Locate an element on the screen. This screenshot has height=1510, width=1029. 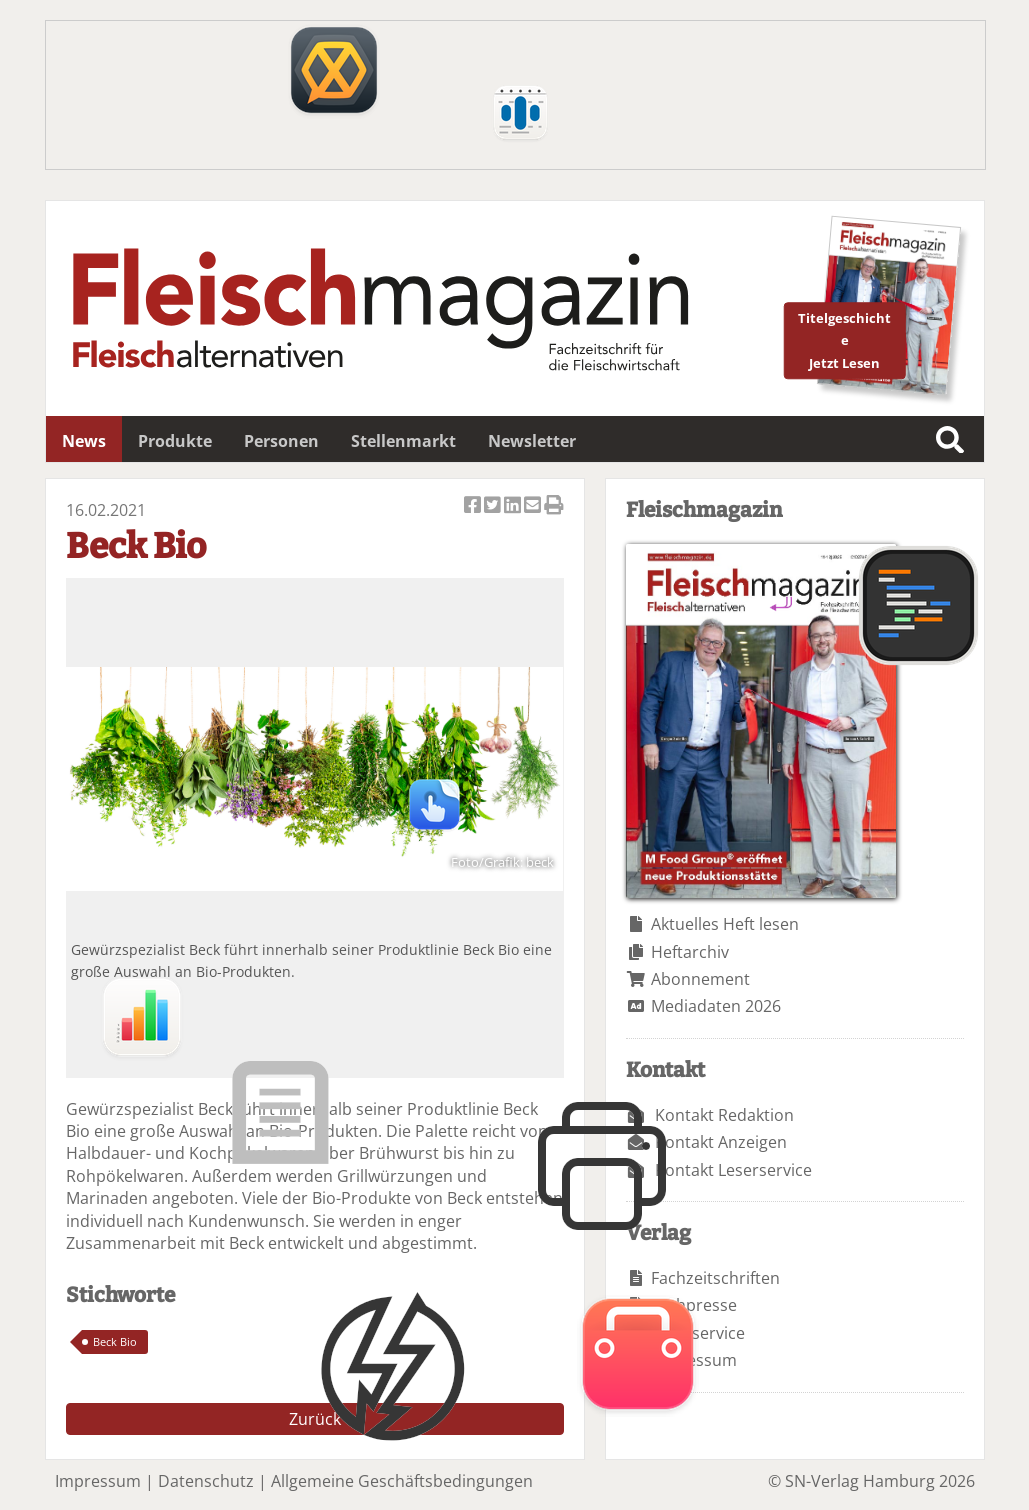
access system utilities and tools is located at coordinates (638, 1354).